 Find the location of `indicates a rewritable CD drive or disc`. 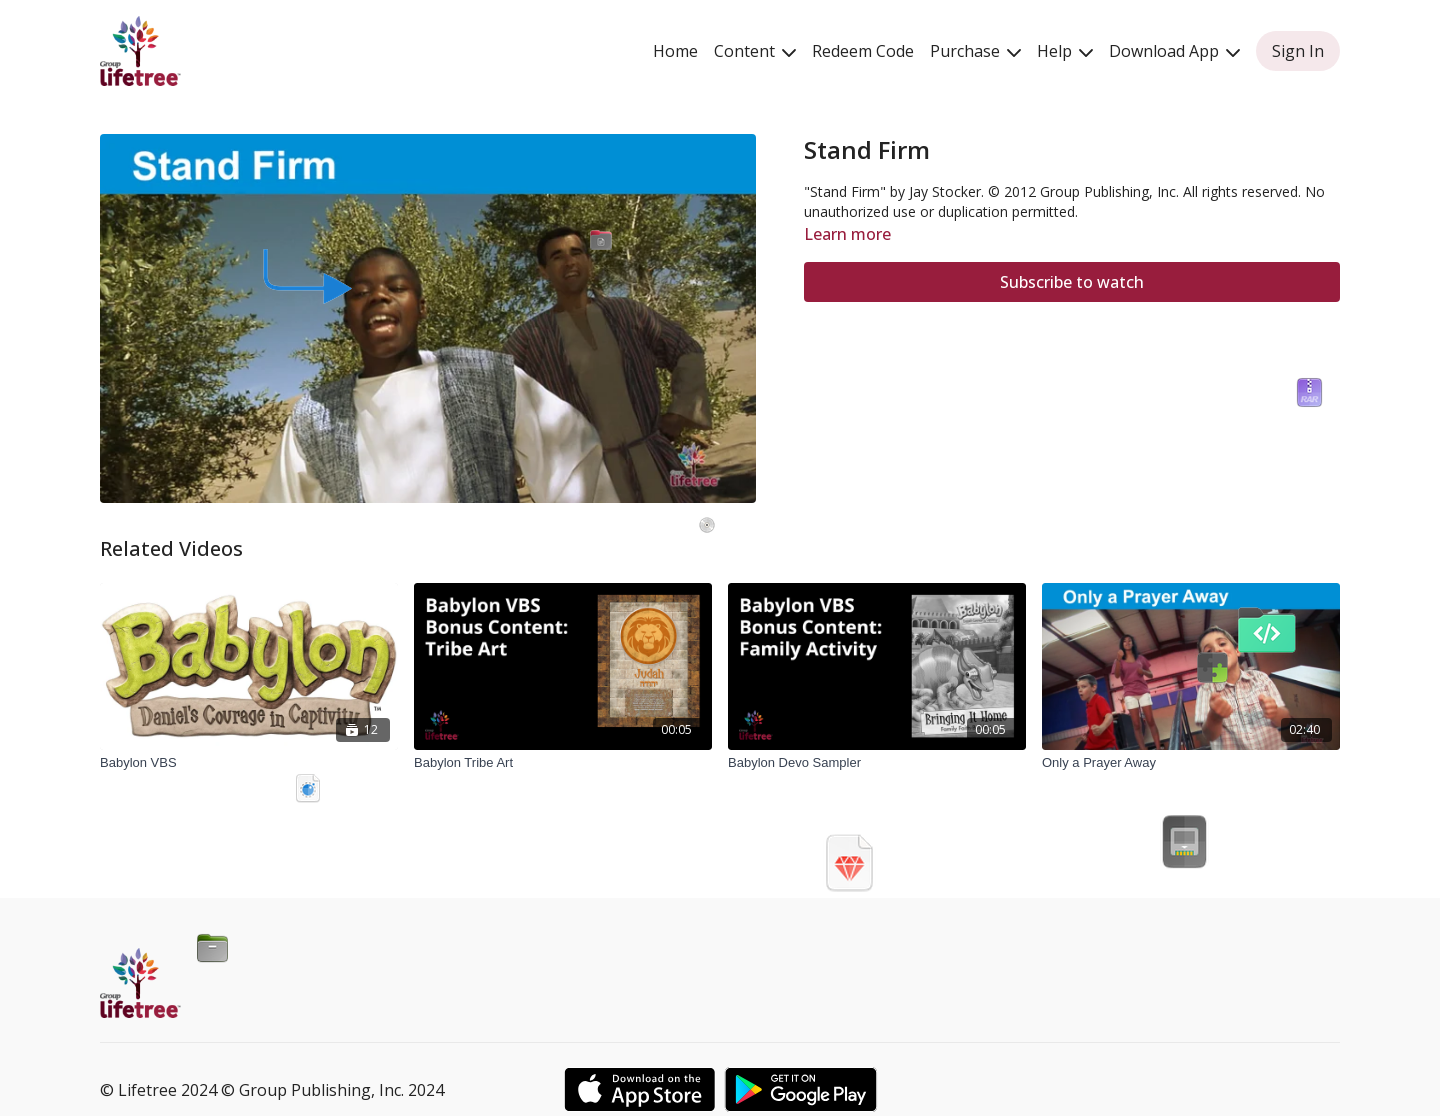

indicates a rewritable CD drive or disc is located at coordinates (707, 525).